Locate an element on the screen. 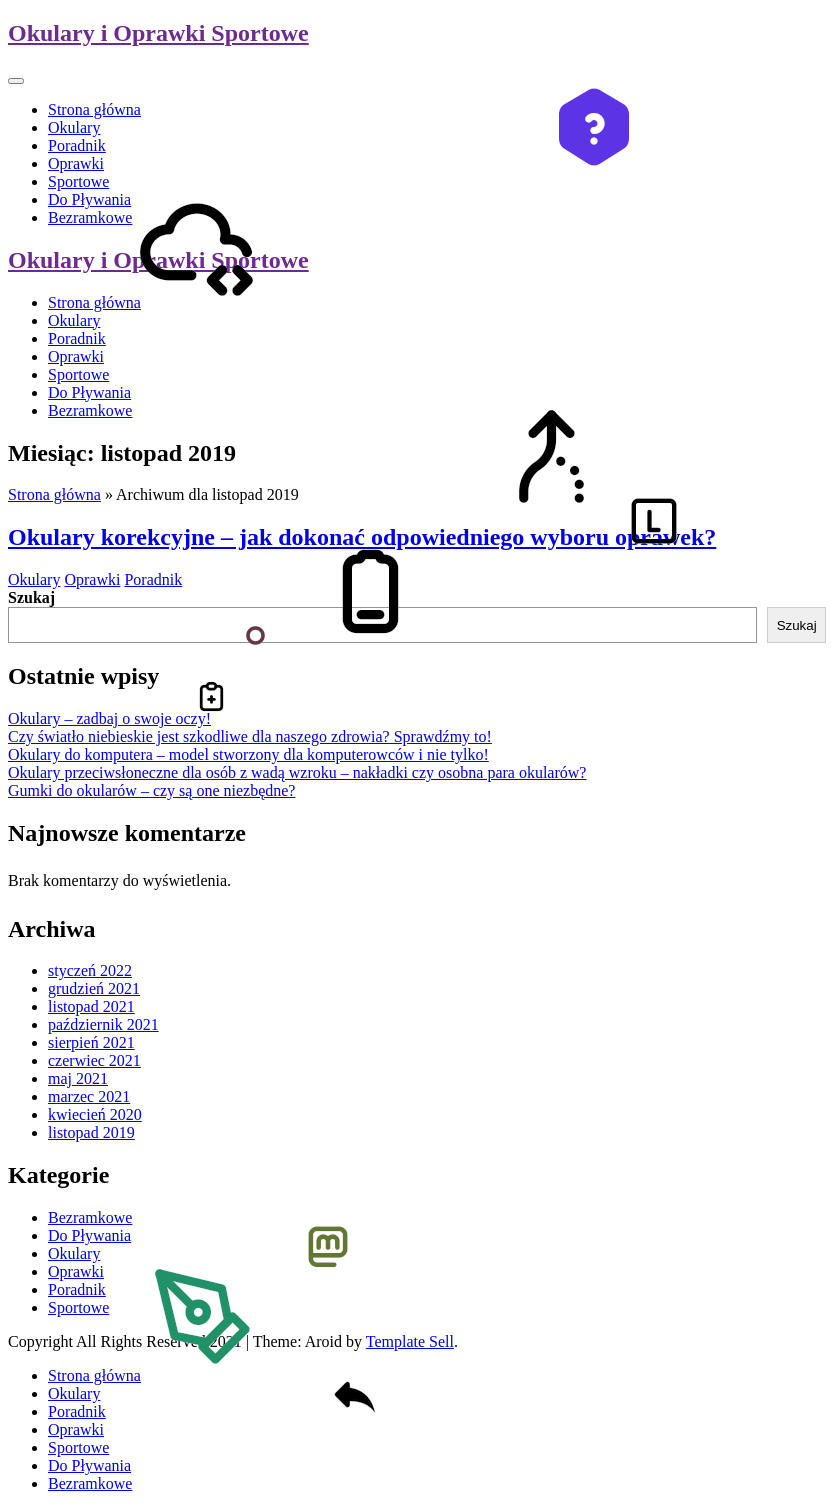 The width and height of the screenshot is (834, 1509). access cloud-based code or development tools is located at coordinates (196, 244).